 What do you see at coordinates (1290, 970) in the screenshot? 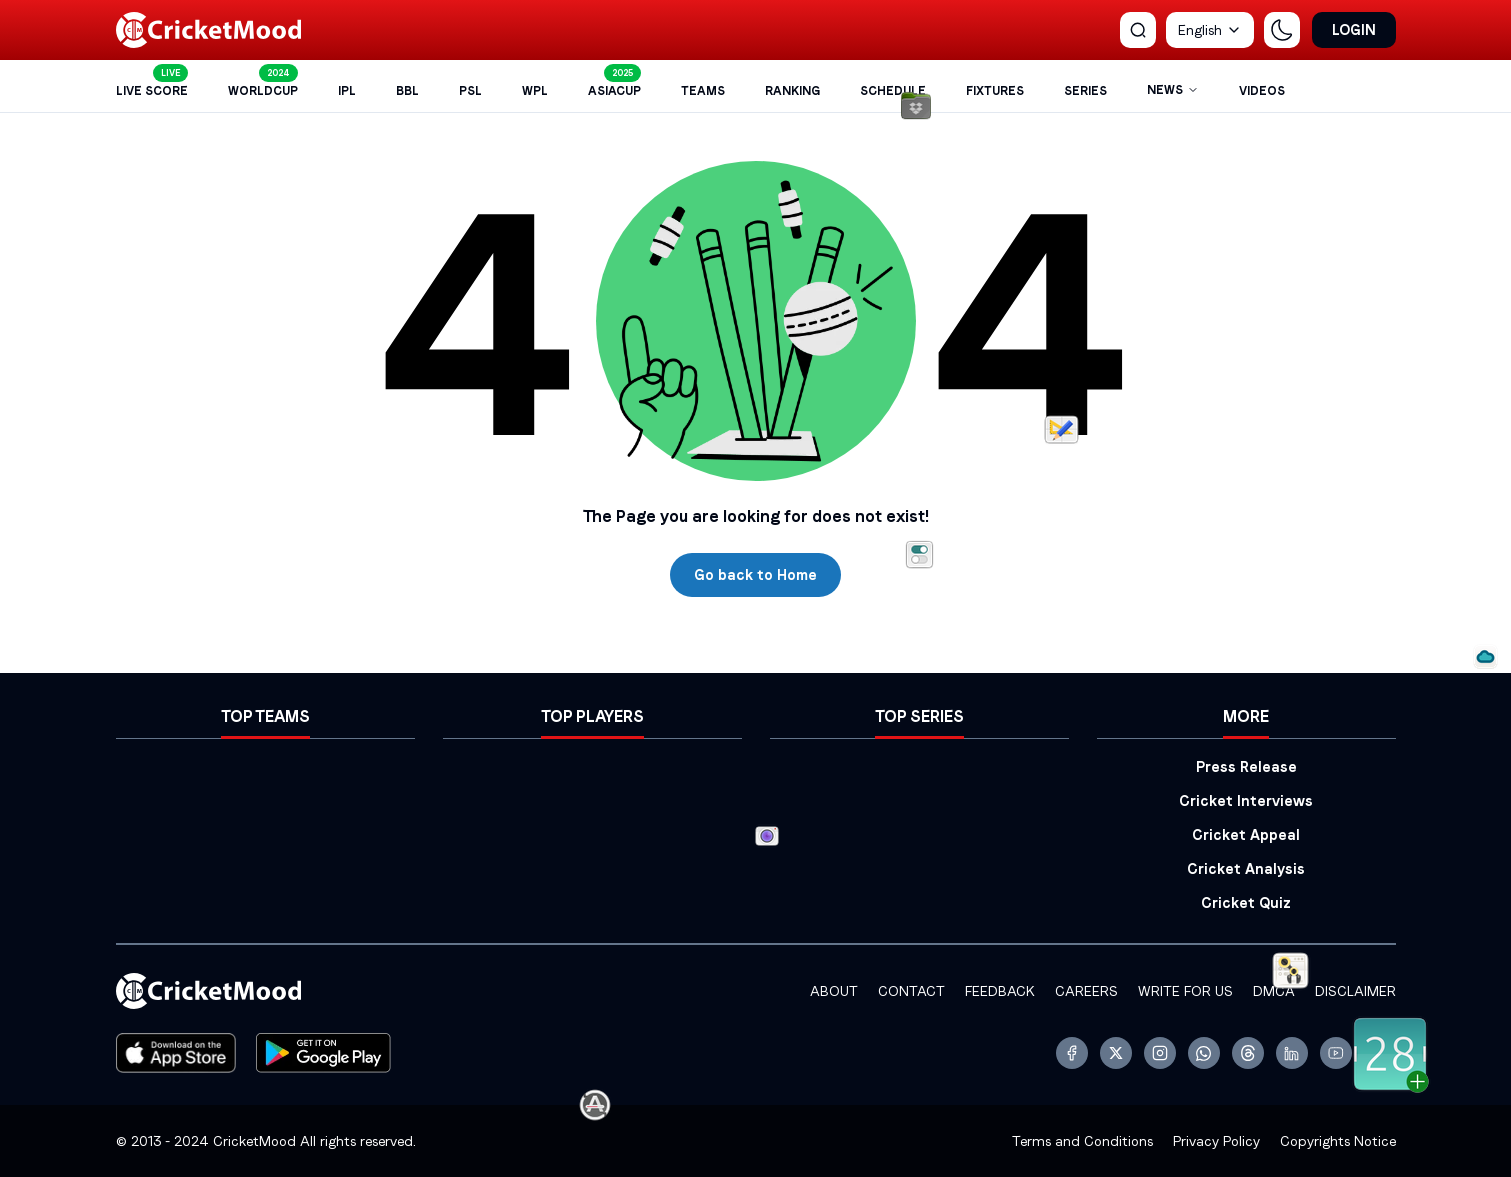
I see `open GNOME Builder IDE` at bounding box center [1290, 970].